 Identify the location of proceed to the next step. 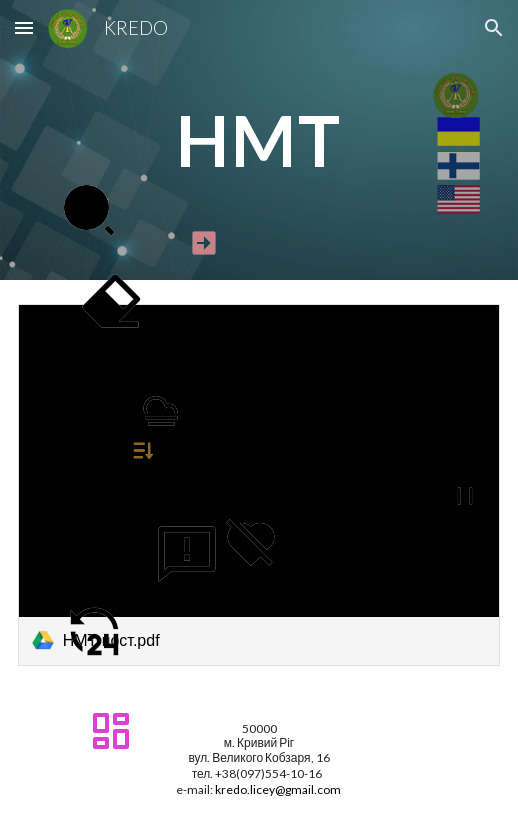
(204, 243).